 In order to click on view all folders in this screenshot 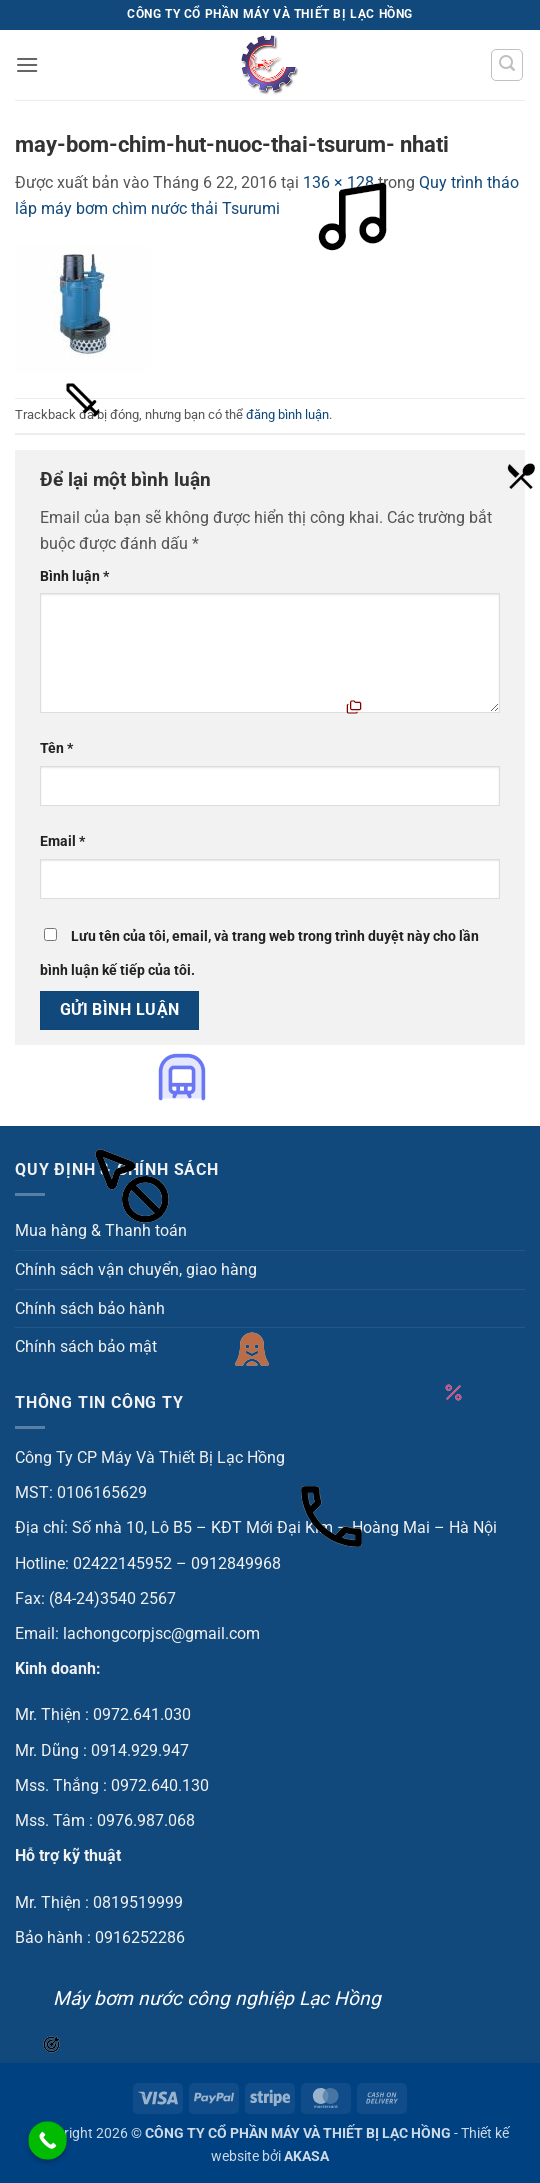, I will do `click(354, 707)`.